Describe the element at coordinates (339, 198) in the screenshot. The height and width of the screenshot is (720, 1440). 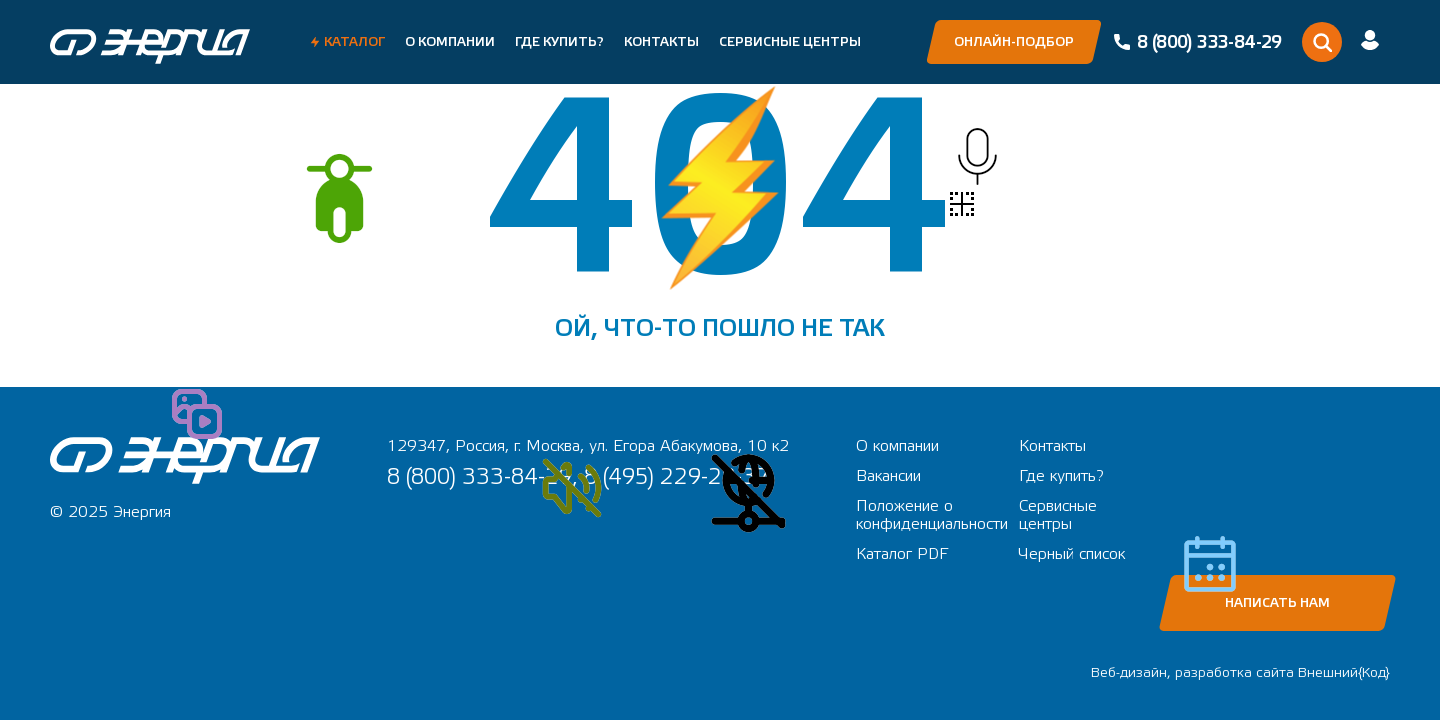
I see `select moped or scooter delivery option` at that location.